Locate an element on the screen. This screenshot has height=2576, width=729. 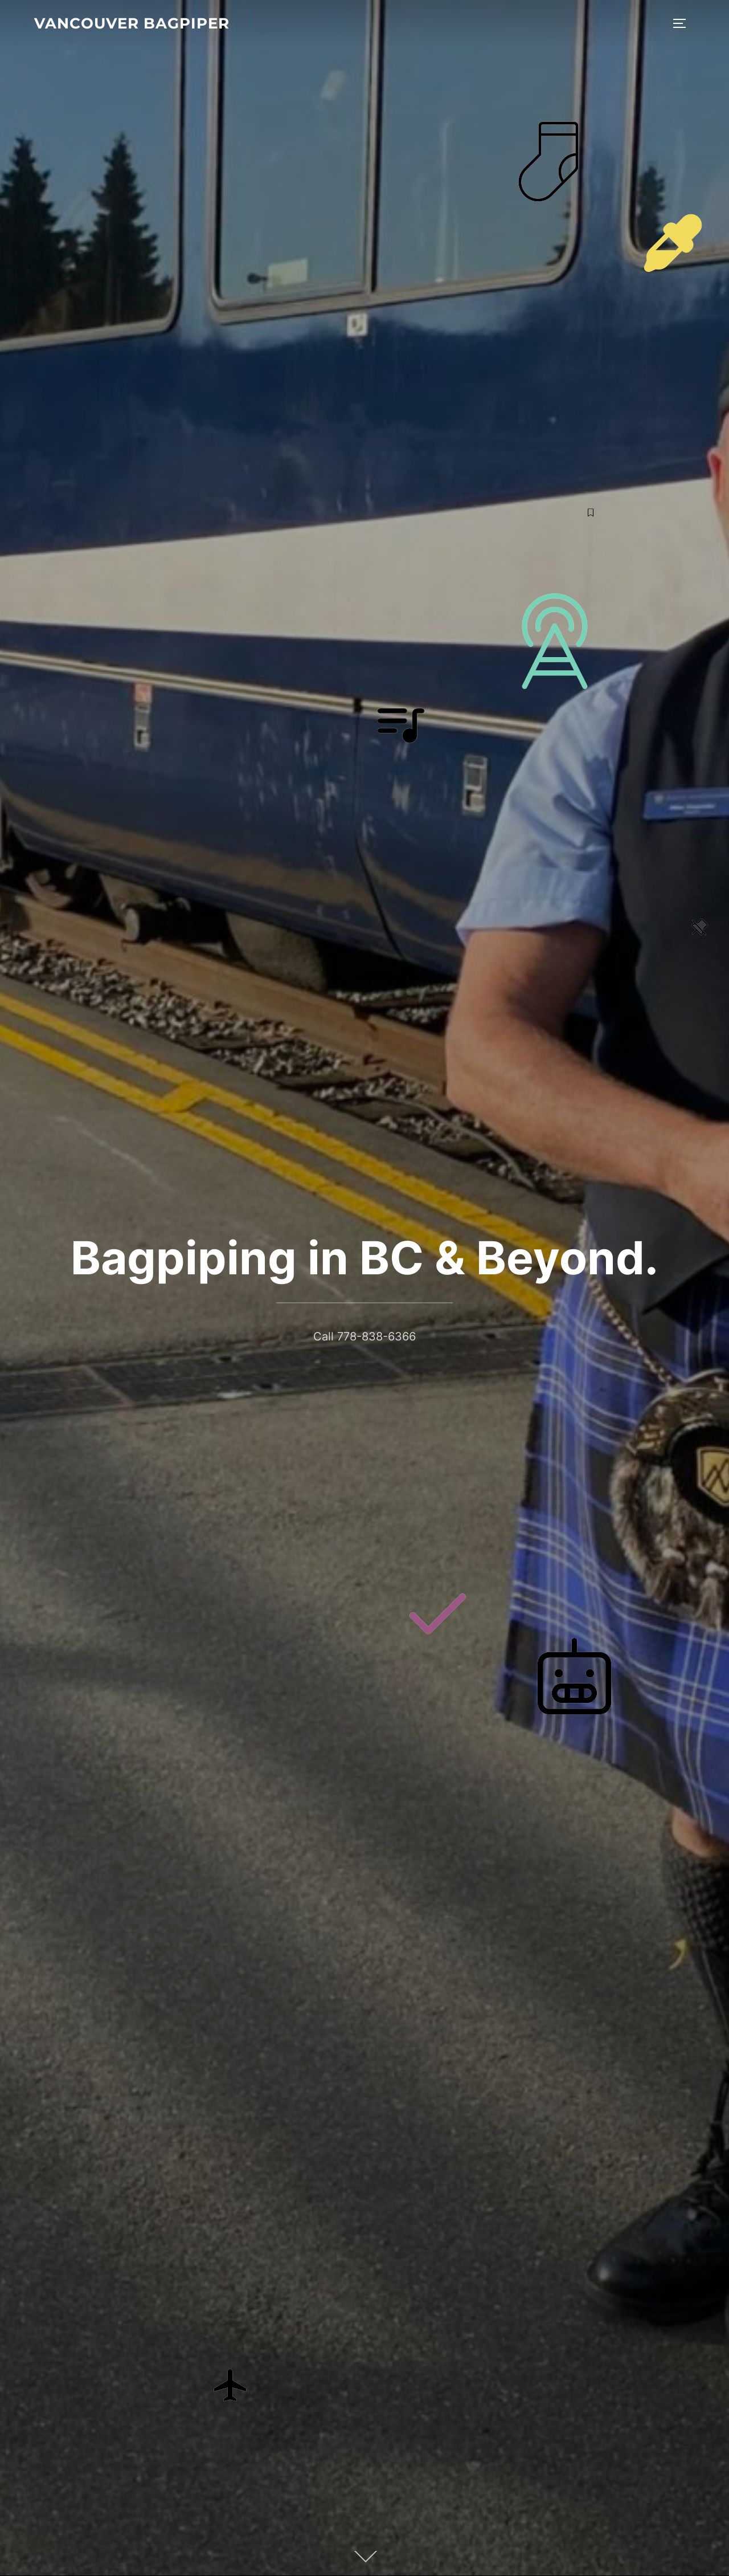
view music queue or playlist is located at coordinates (400, 723).